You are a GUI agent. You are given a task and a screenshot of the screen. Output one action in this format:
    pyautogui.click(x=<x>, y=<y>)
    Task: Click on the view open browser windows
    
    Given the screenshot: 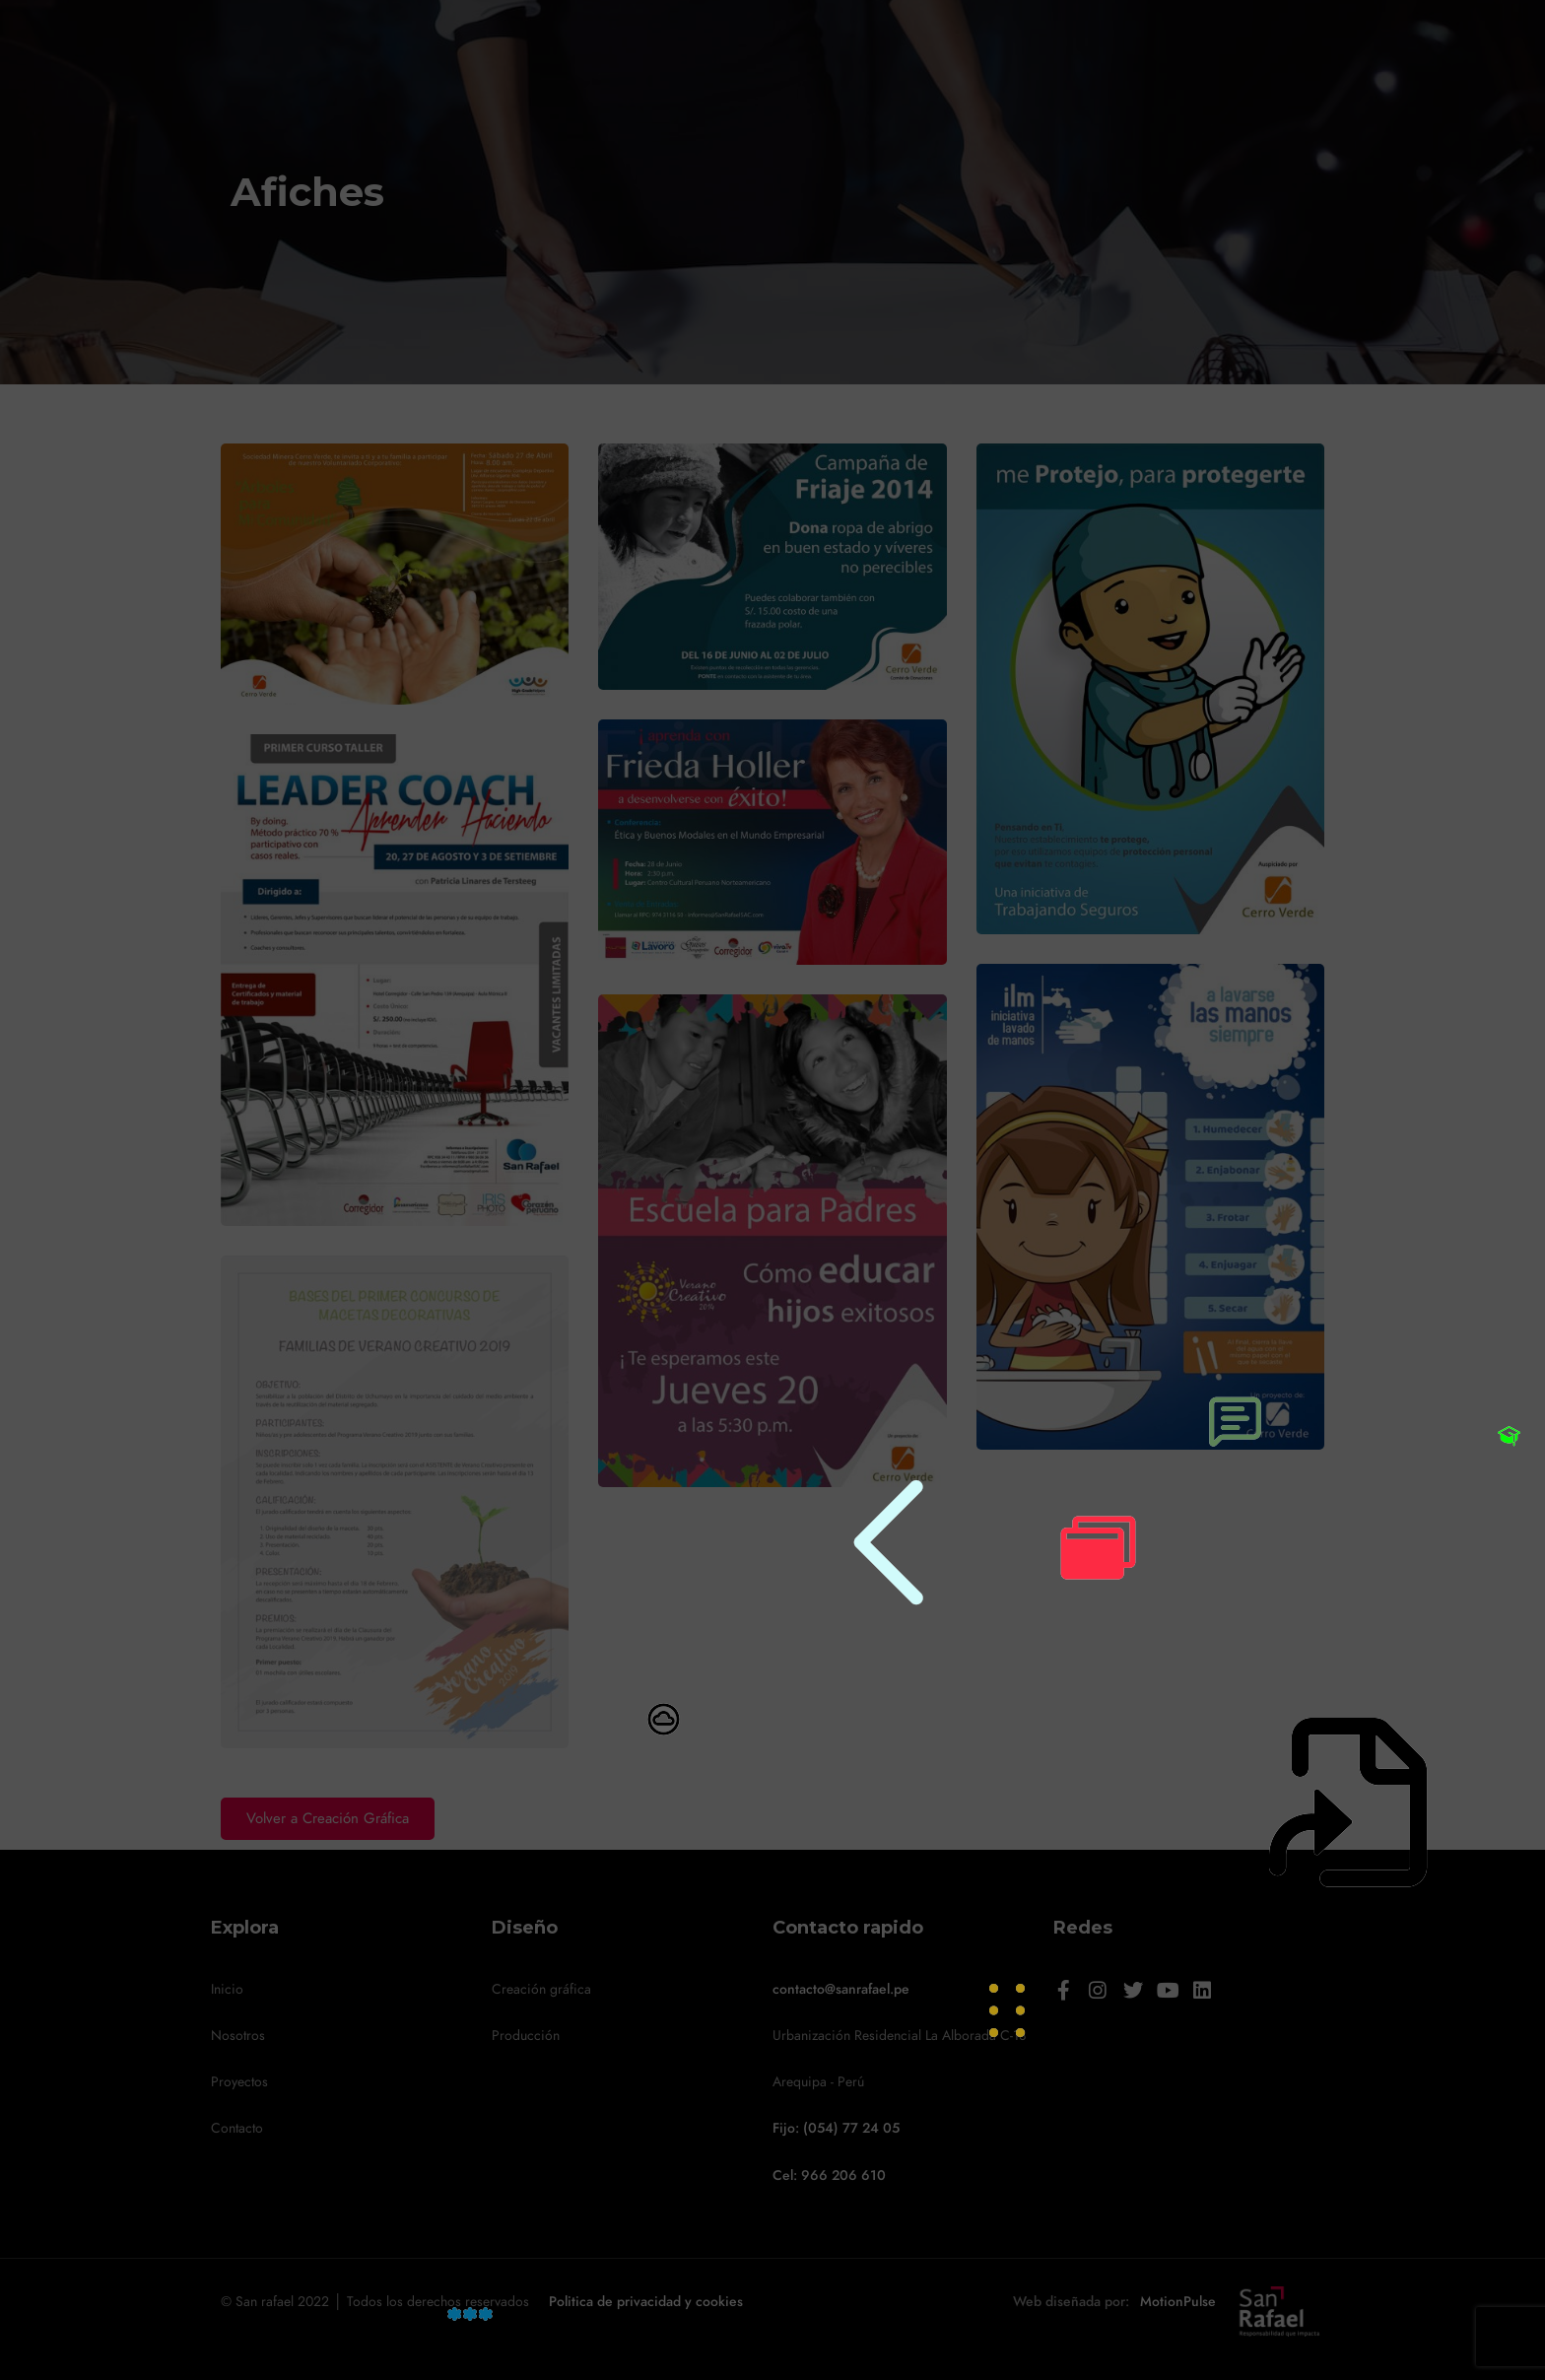 What is the action you would take?
    pyautogui.click(x=1098, y=1547)
    